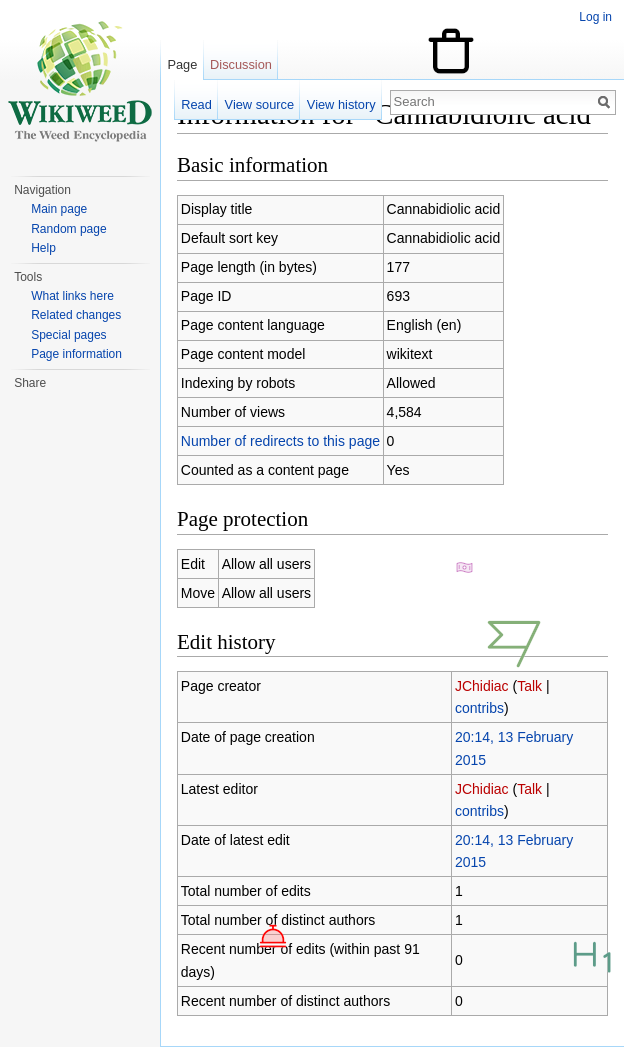 This screenshot has height=1047, width=624. I want to click on flag or bookmark an item, so click(512, 641).